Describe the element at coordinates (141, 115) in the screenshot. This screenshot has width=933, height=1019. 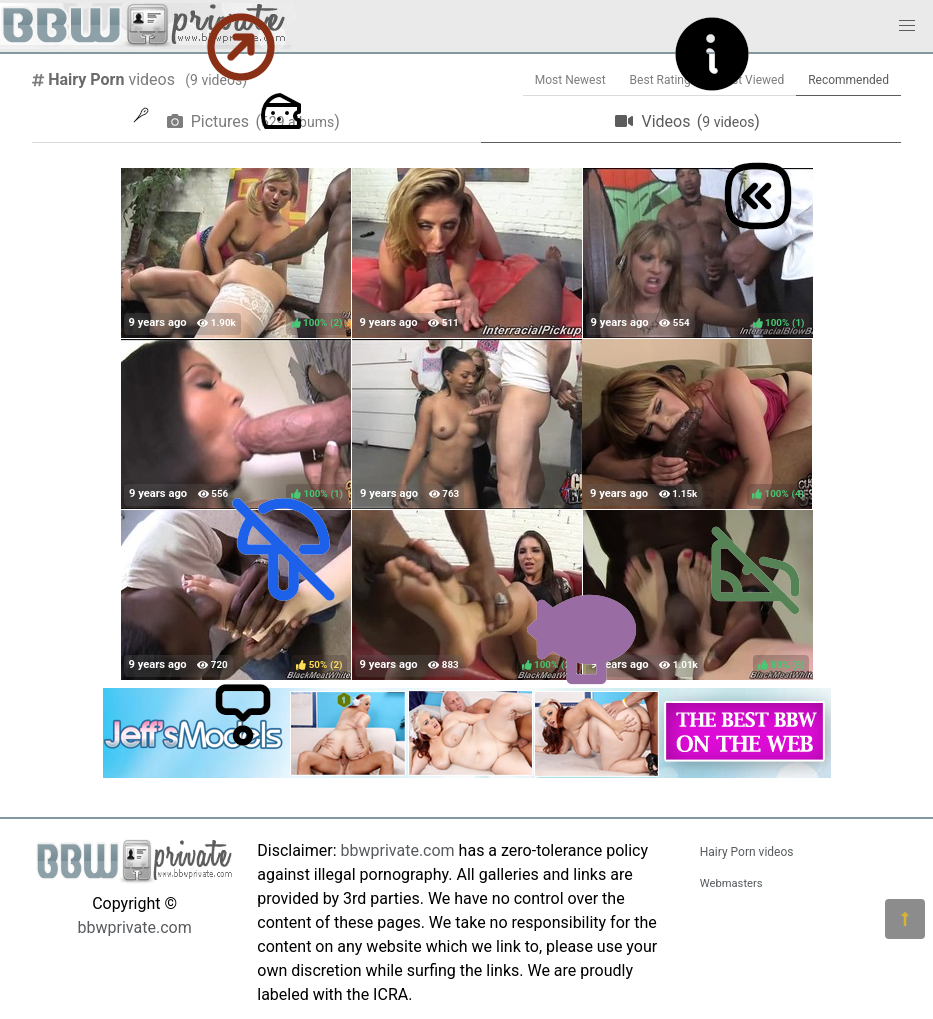
I see `sewing or crafting tools` at that location.